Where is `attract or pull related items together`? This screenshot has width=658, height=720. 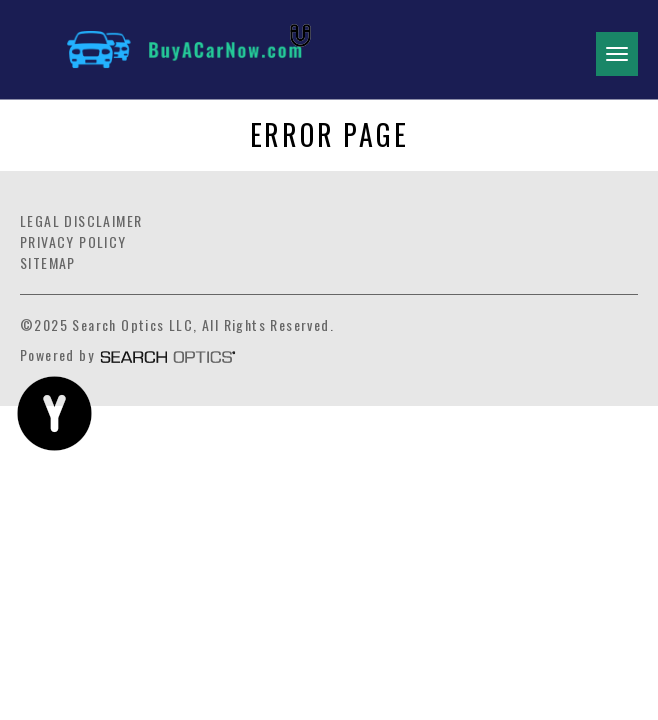
attract or pull related items together is located at coordinates (300, 35).